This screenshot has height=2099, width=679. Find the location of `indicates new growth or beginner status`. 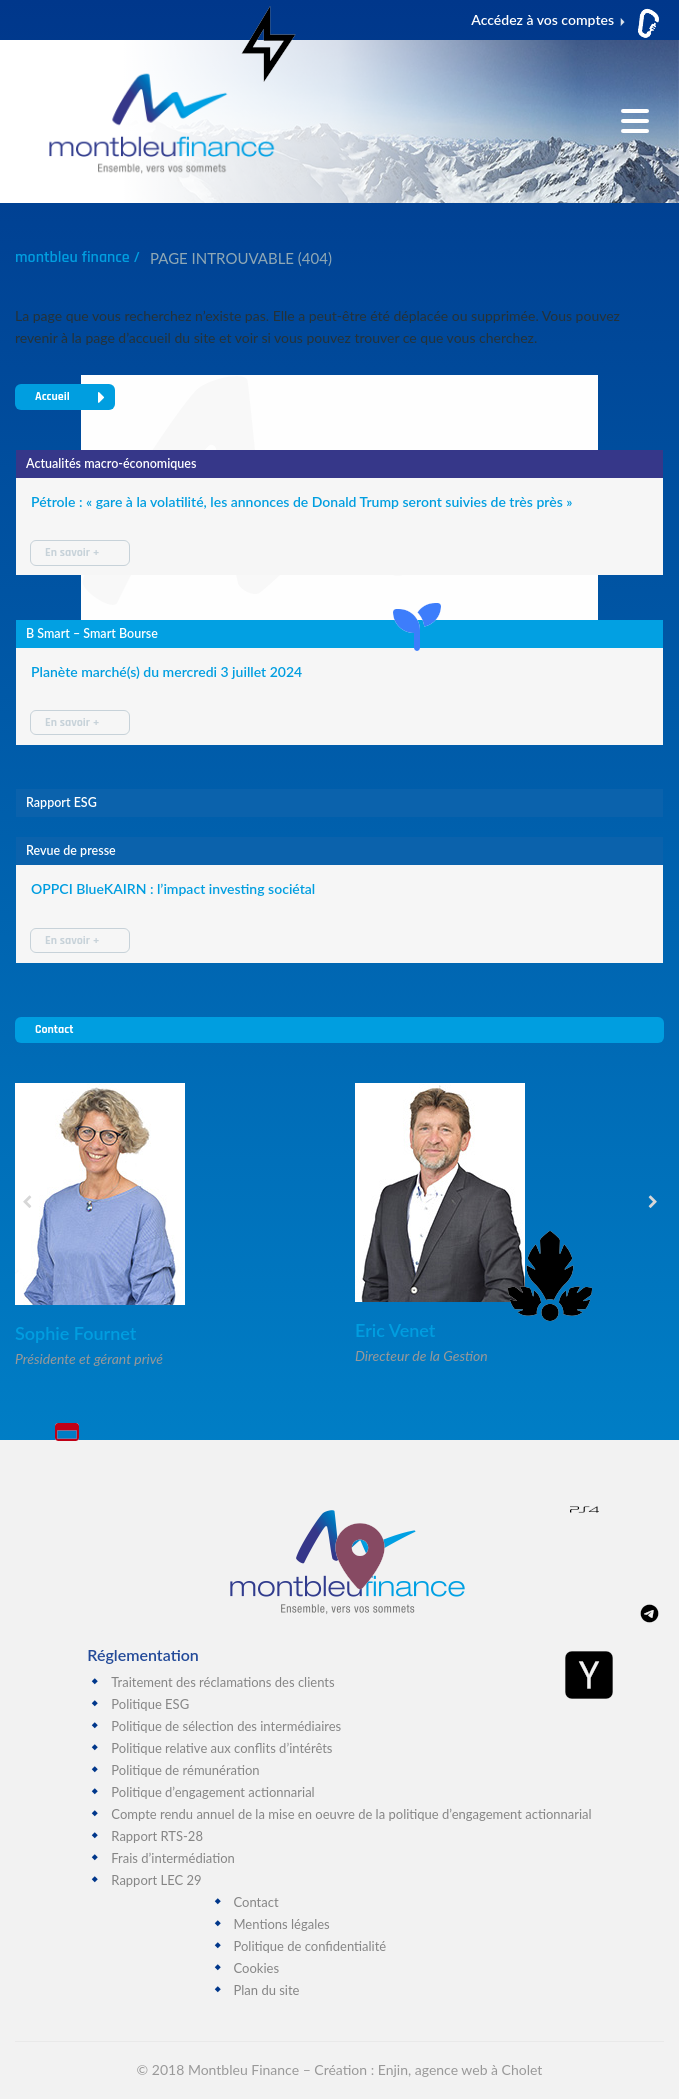

indicates new growth or beginner status is located at coordinates (417, 627).